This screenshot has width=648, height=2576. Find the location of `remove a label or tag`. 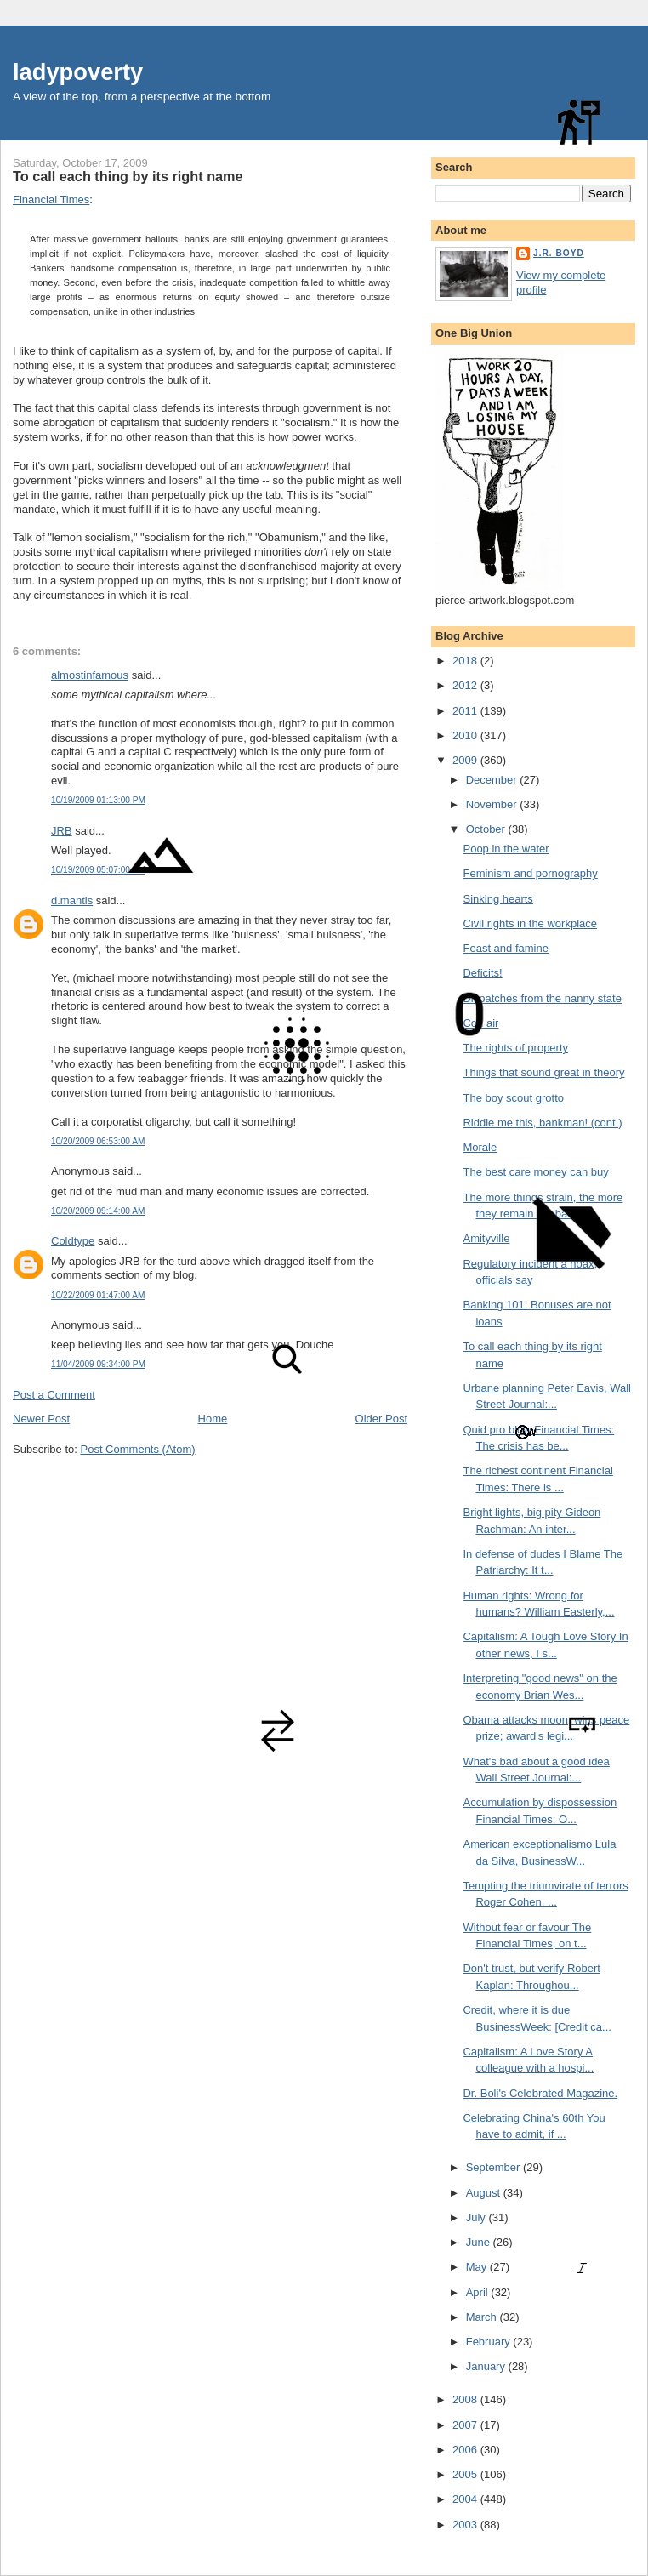

remove a label or tag is located at coordinates (571, 1234).